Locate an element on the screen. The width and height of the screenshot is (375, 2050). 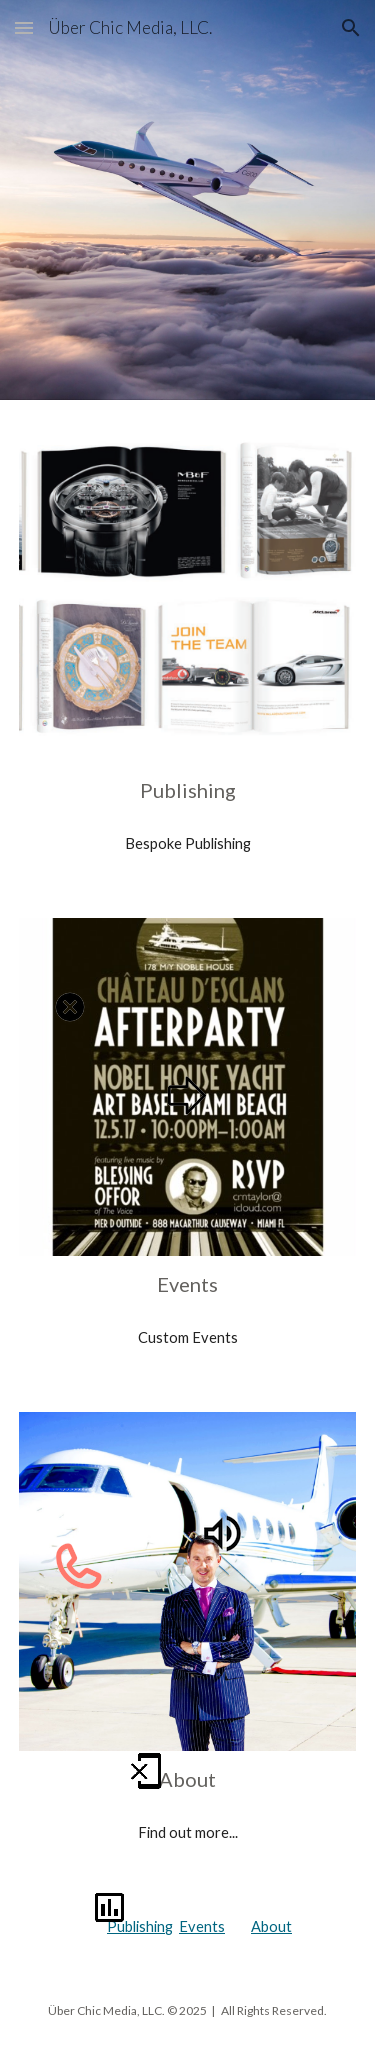
make a phone call is located at coordinates (78, 1567).